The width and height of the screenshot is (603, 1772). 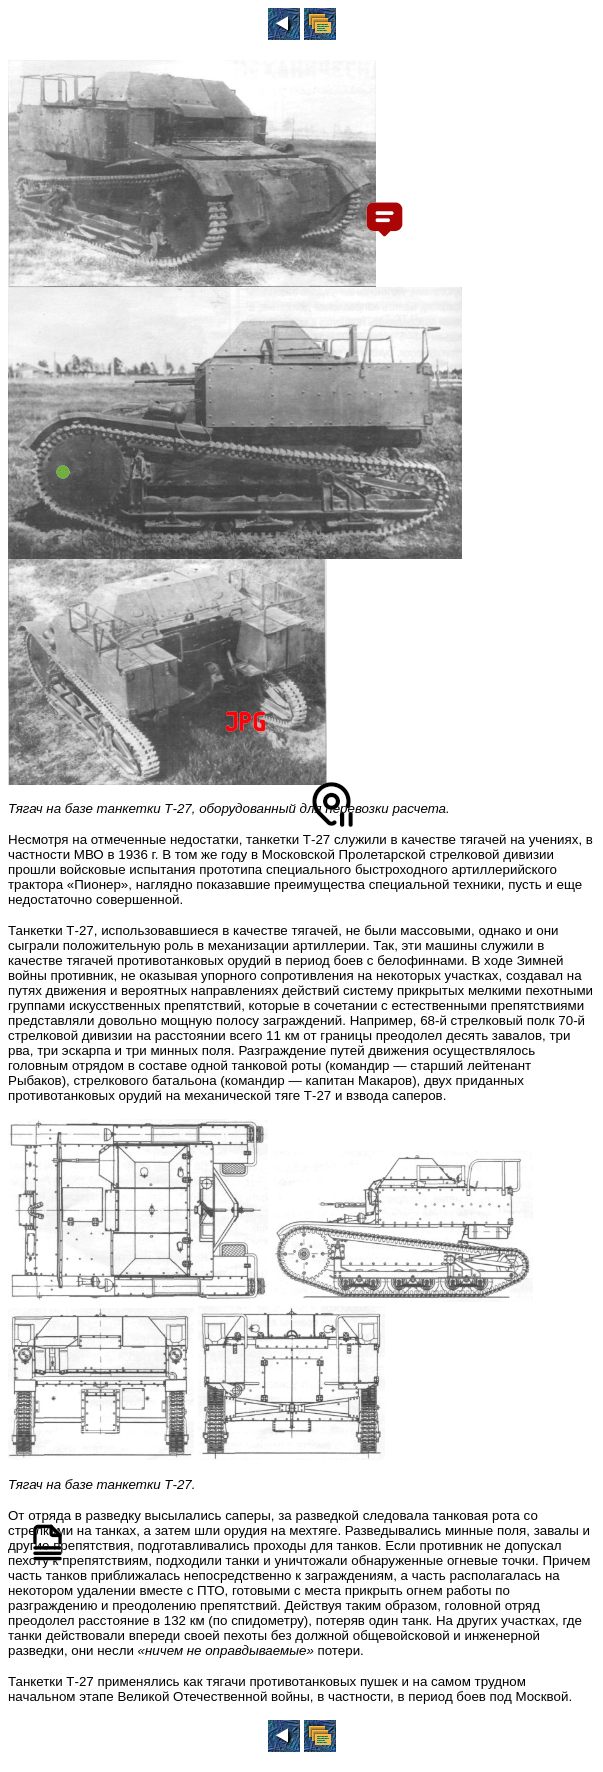 What do you see at coordinates (331, 803) in the screenshot?
I see `pause location tracking` at bounding box center [331, 803].